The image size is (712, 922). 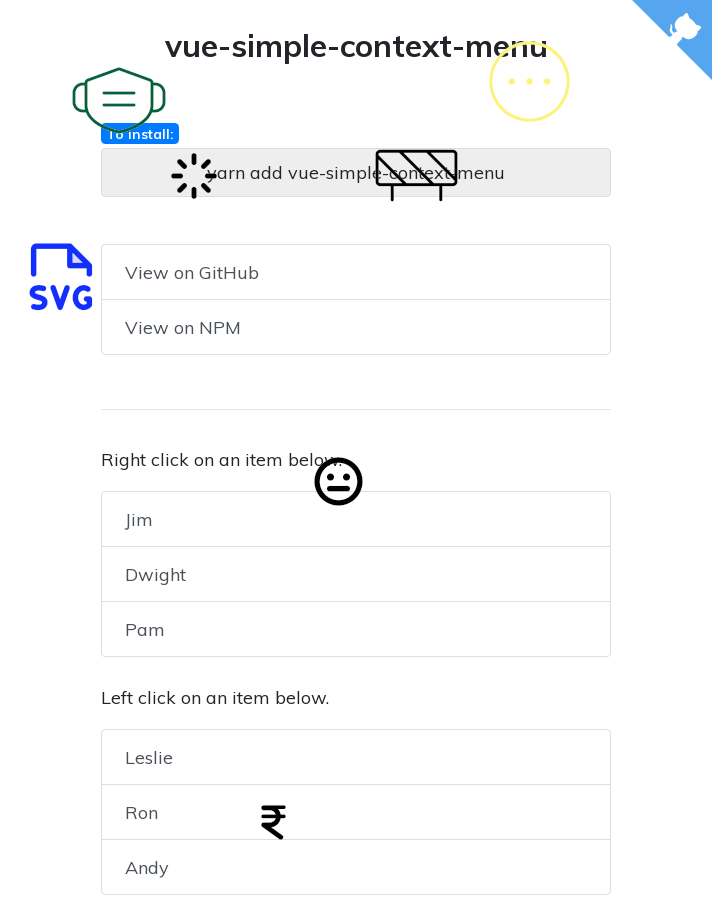 What do you see at coordinates (273, 822) in the screenshot?
I see `indicates price or payment in Indian rupees` at bounding box center [273, 822].